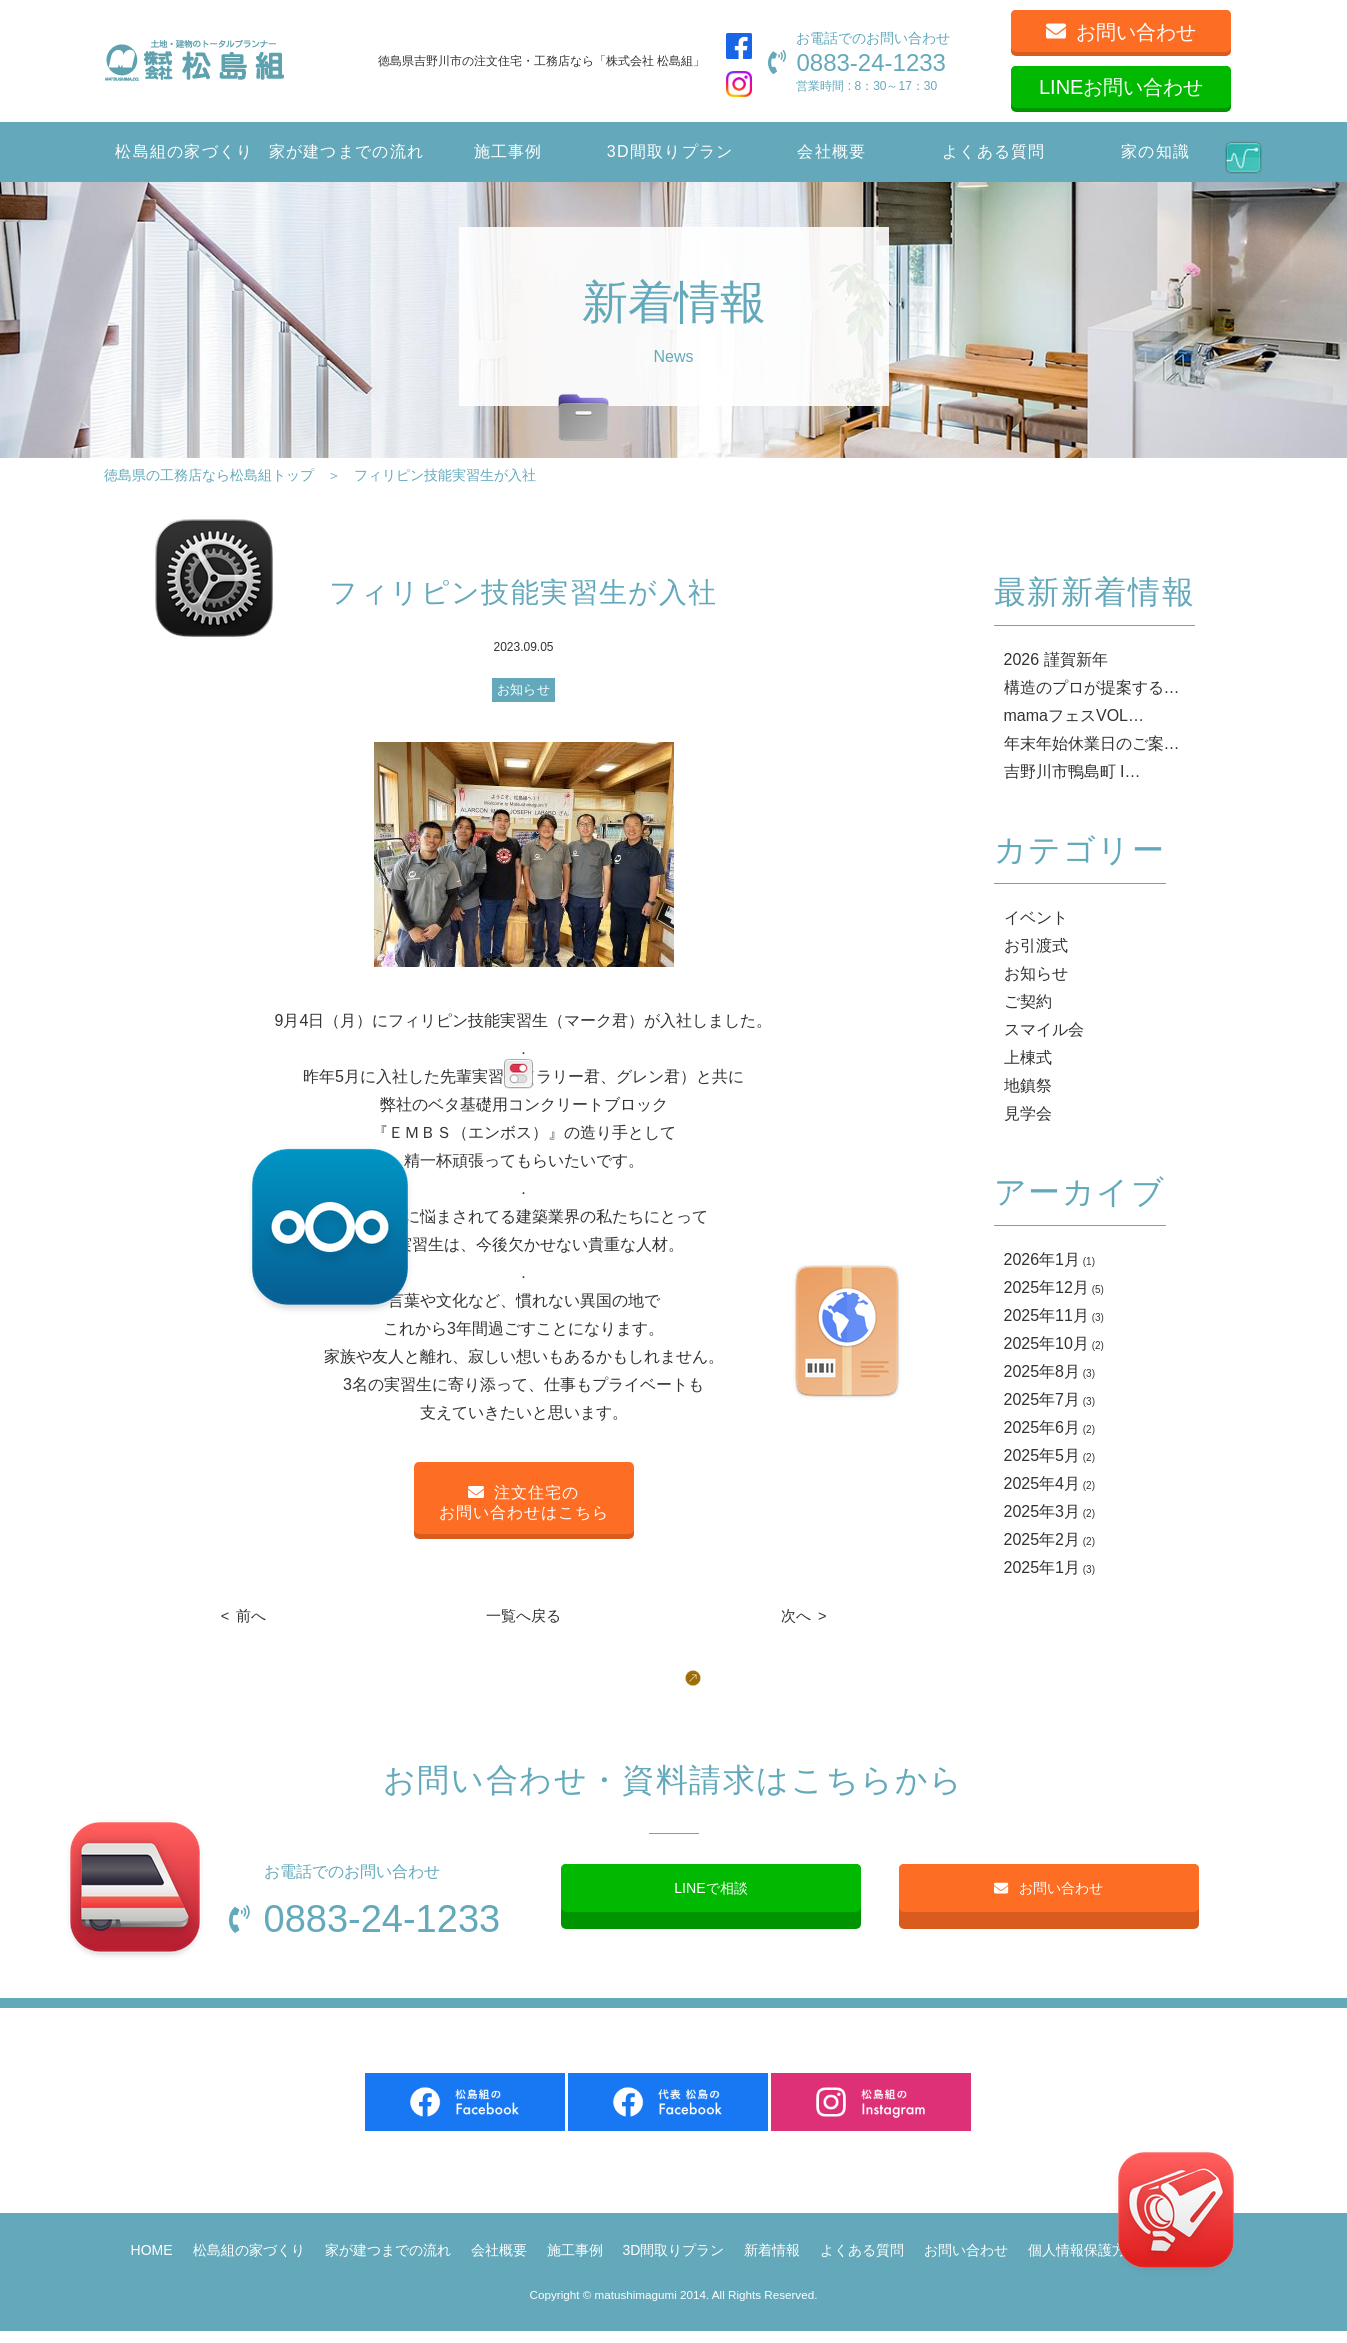 The height and width of the screenshot is (2343, 1347). Describe the element at coordinates (1243, 157) in the screenshot. I see `open system resource monitor` at that location.